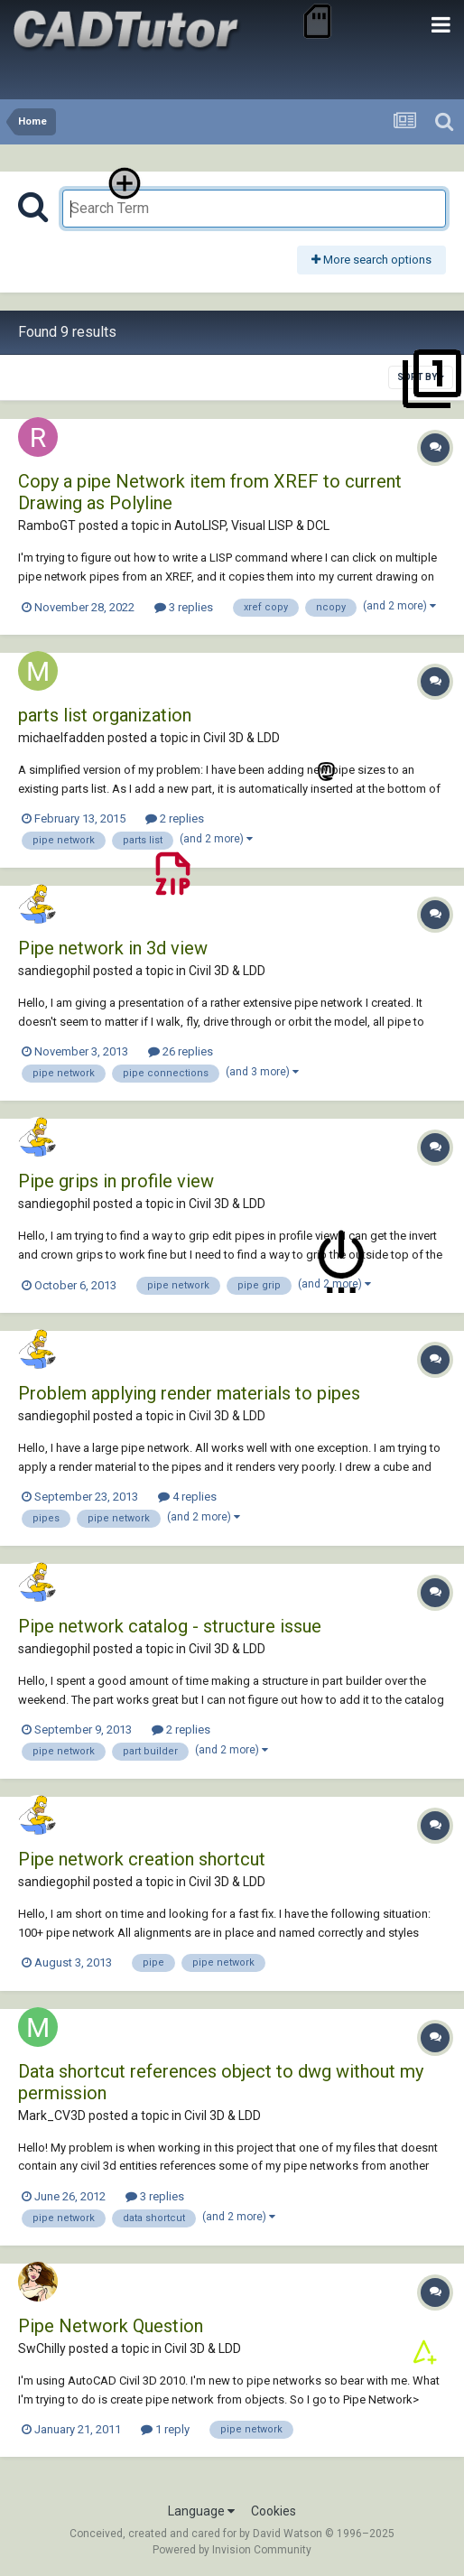 This screenshot has height=2576, width=464. Describe the element at coordinates (432, 378) in the screenshot. I see `indicates the first item in a numbered sequence` at that location.